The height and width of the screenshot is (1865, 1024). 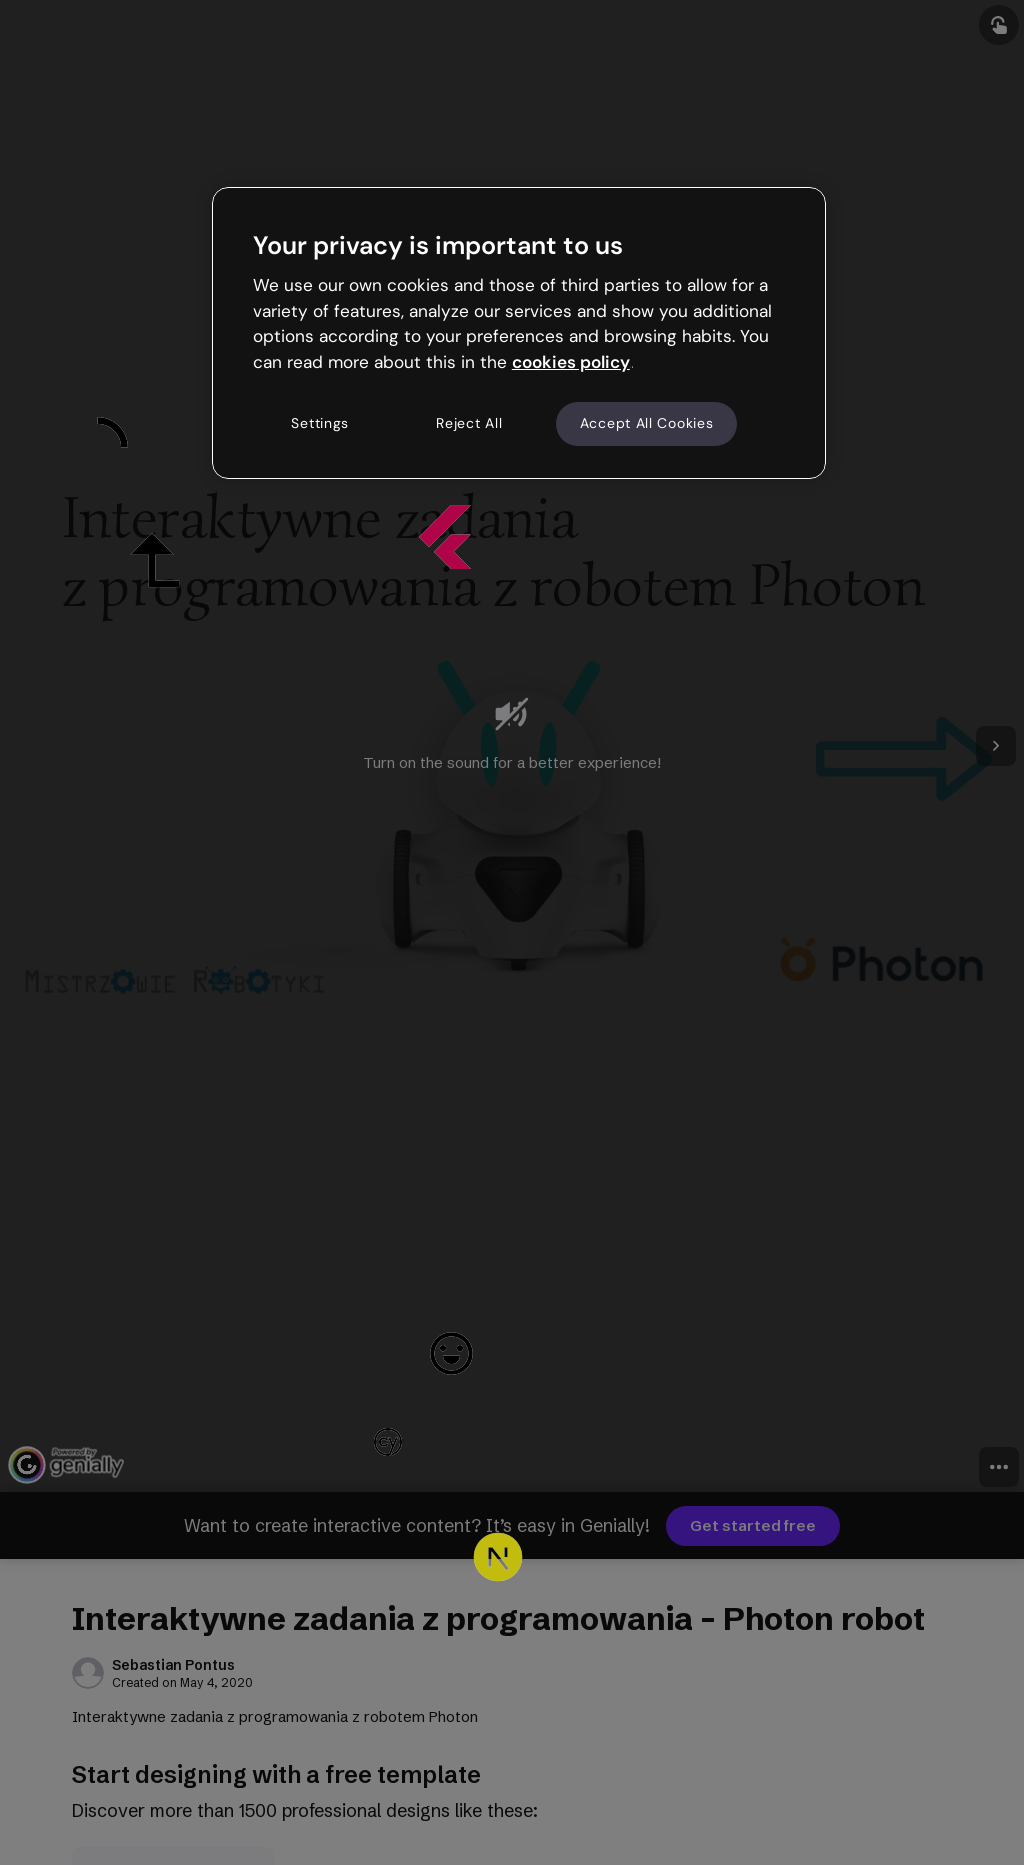 I want to click on Next.js framework logo, so click(x=498, y=1557).